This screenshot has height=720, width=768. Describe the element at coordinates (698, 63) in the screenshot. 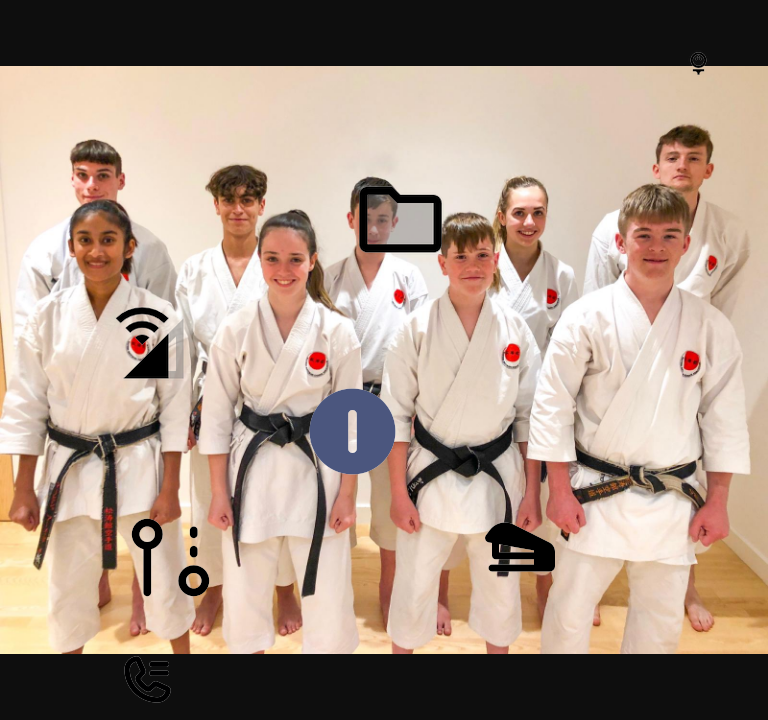

I see `access golf-related features or scores` at that location.